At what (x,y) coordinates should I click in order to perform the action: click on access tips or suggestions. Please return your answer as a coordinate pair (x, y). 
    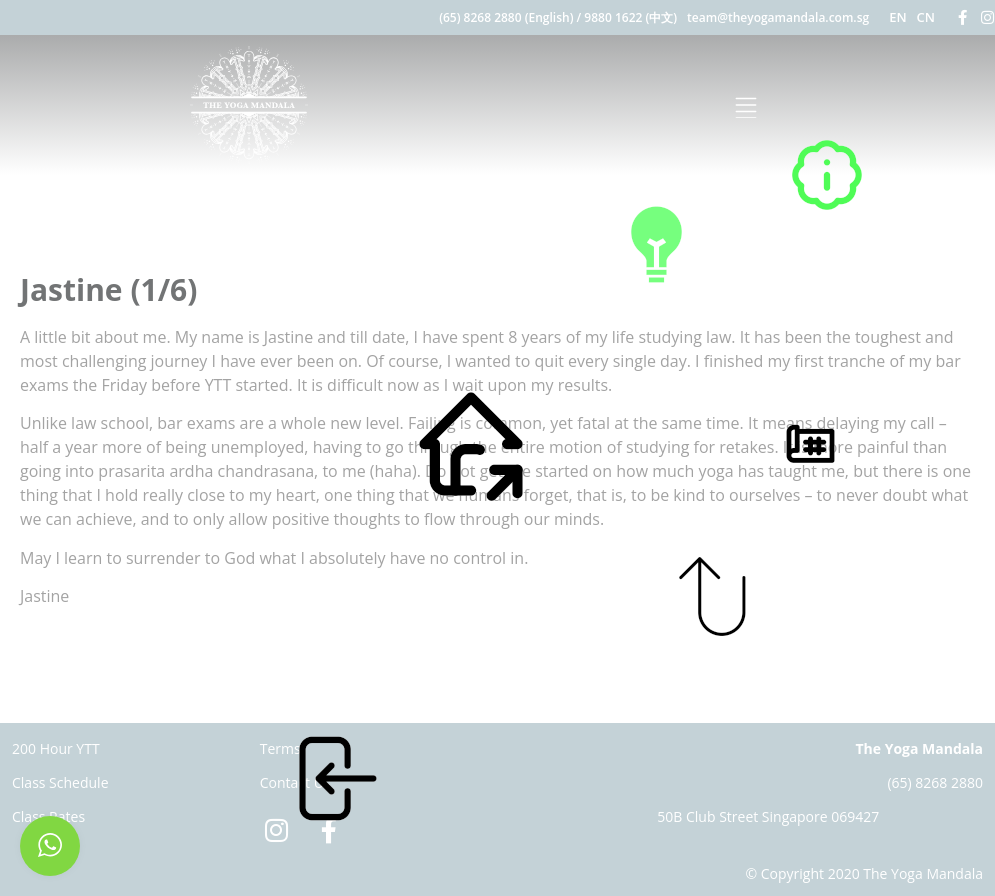
    Looking at the image, I should click on (656, 244).